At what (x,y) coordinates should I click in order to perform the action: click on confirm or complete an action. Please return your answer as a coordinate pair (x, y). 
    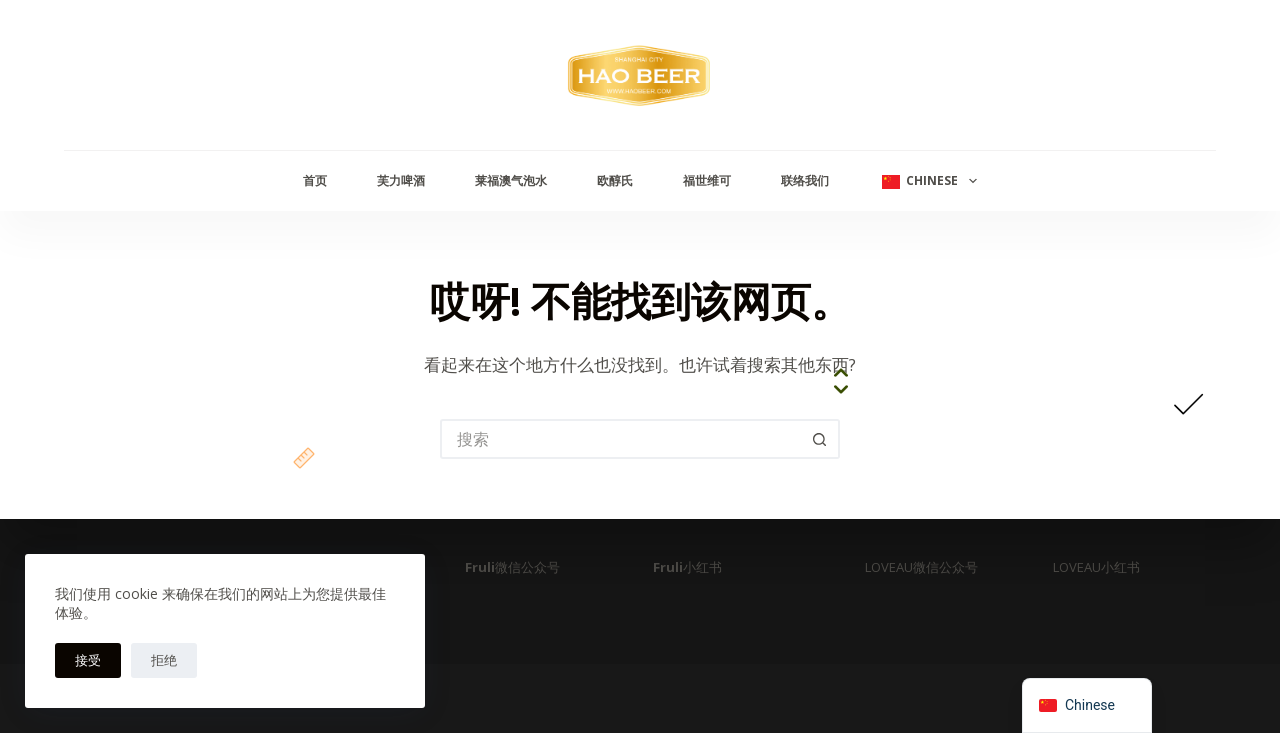
    Looking at the image, I should click on (1188, 403).